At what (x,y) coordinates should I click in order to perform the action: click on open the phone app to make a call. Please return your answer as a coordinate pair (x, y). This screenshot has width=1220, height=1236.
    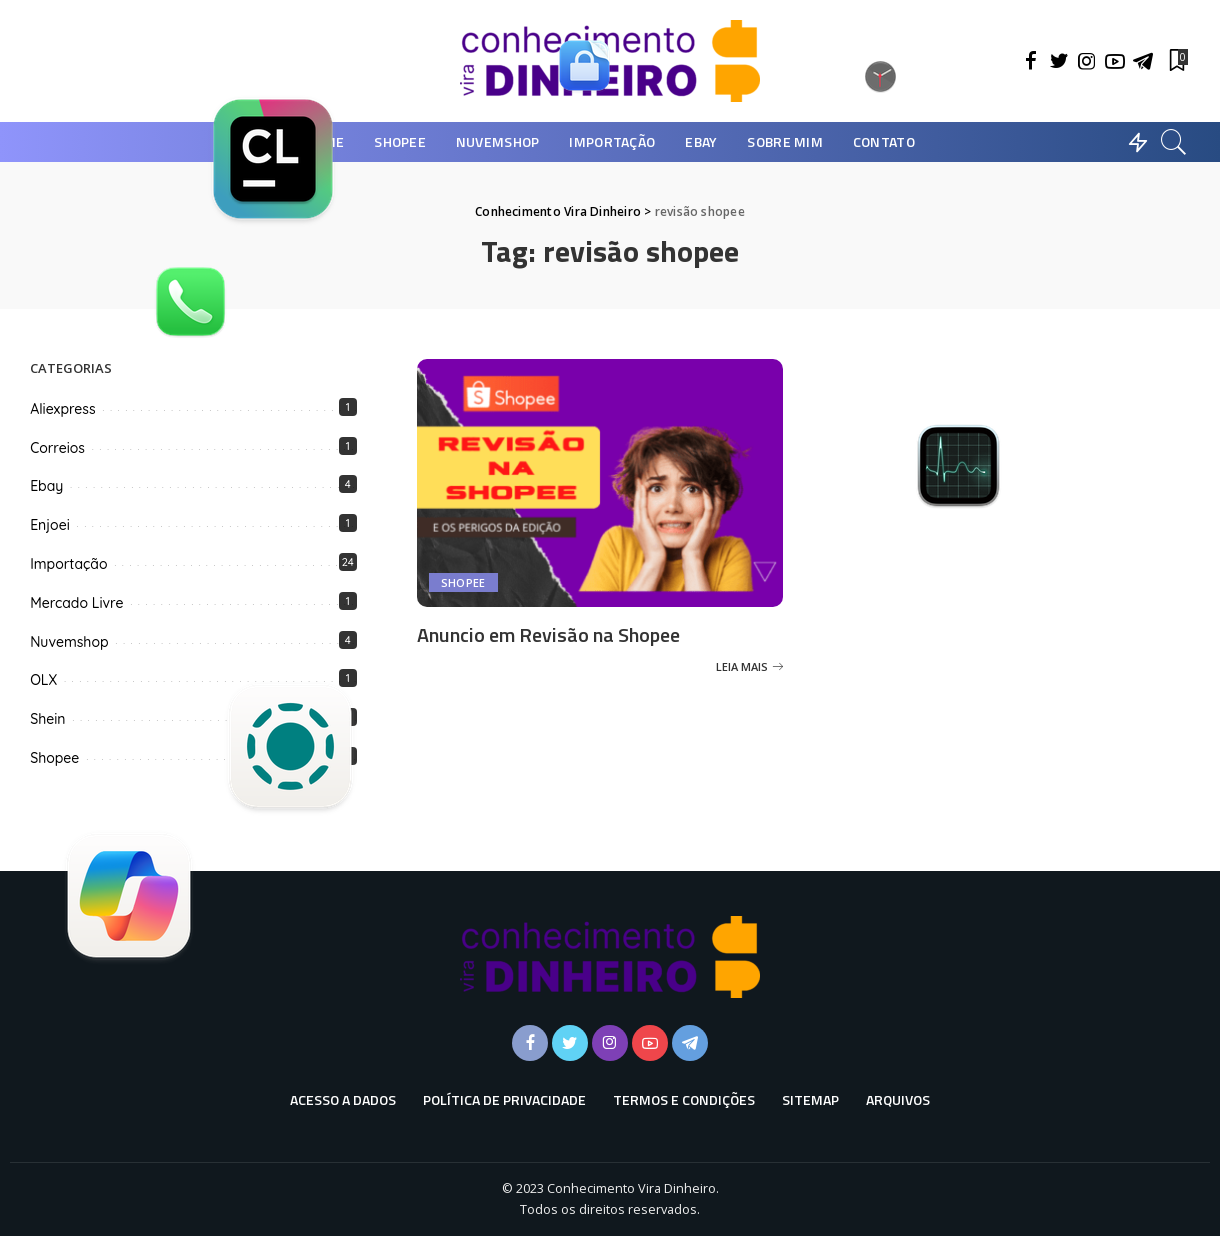
    Looking at the image, I should click on (190, 301).